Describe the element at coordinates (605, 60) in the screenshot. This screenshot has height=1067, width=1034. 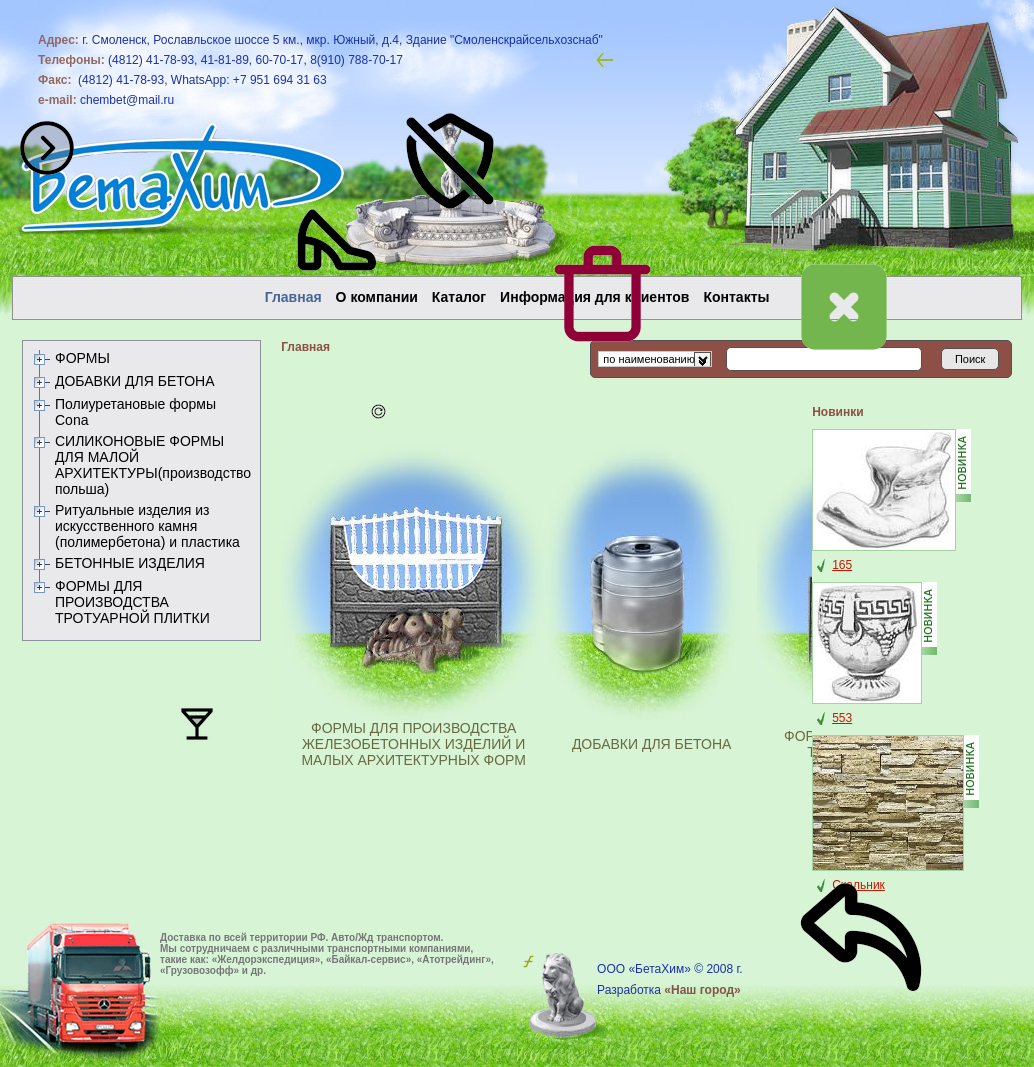
I see `go back to the previous screen` at that location.